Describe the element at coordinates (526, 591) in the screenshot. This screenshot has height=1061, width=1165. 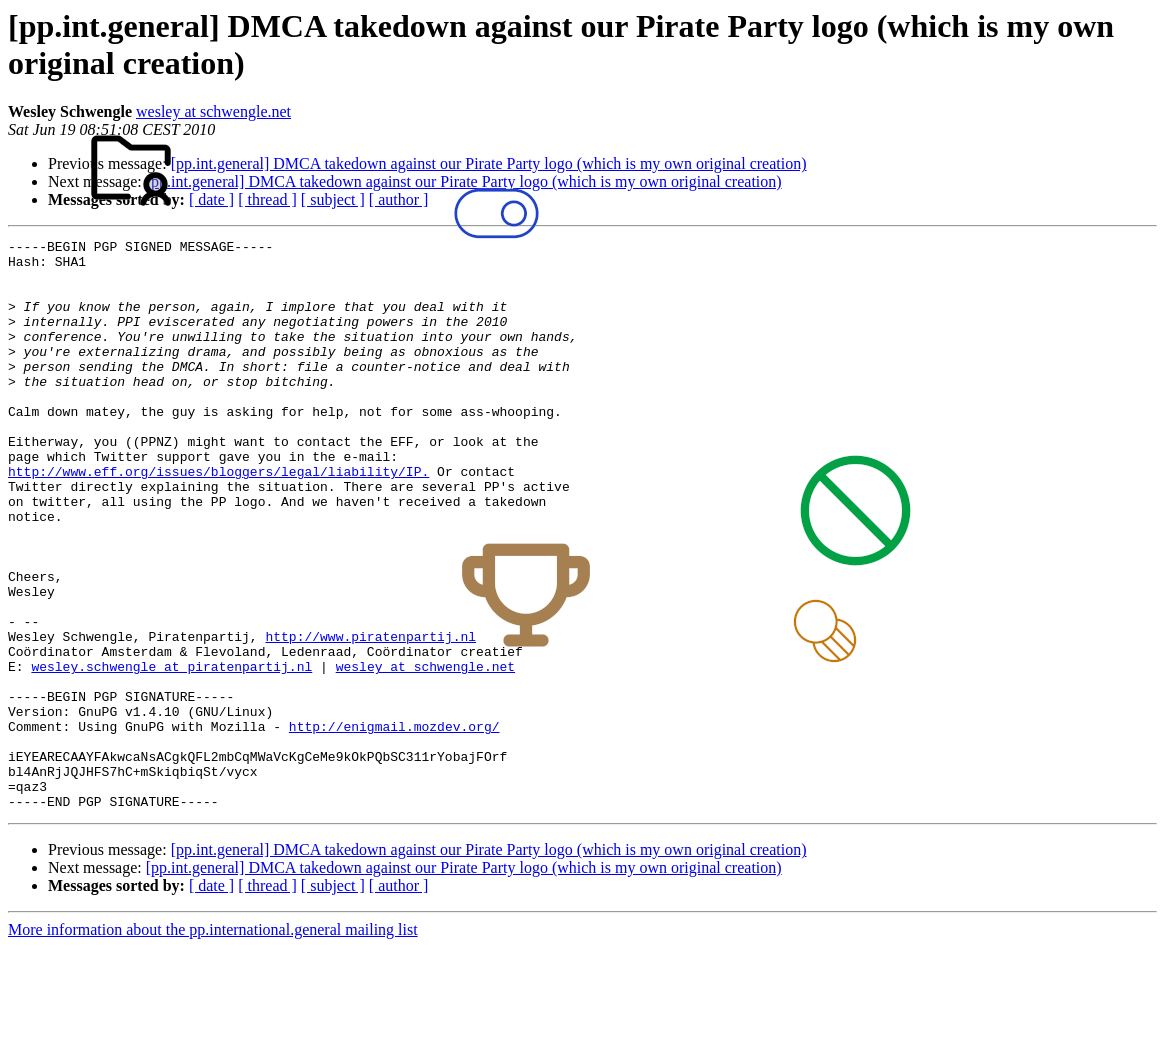
I see `view achievements or awards` at that location.